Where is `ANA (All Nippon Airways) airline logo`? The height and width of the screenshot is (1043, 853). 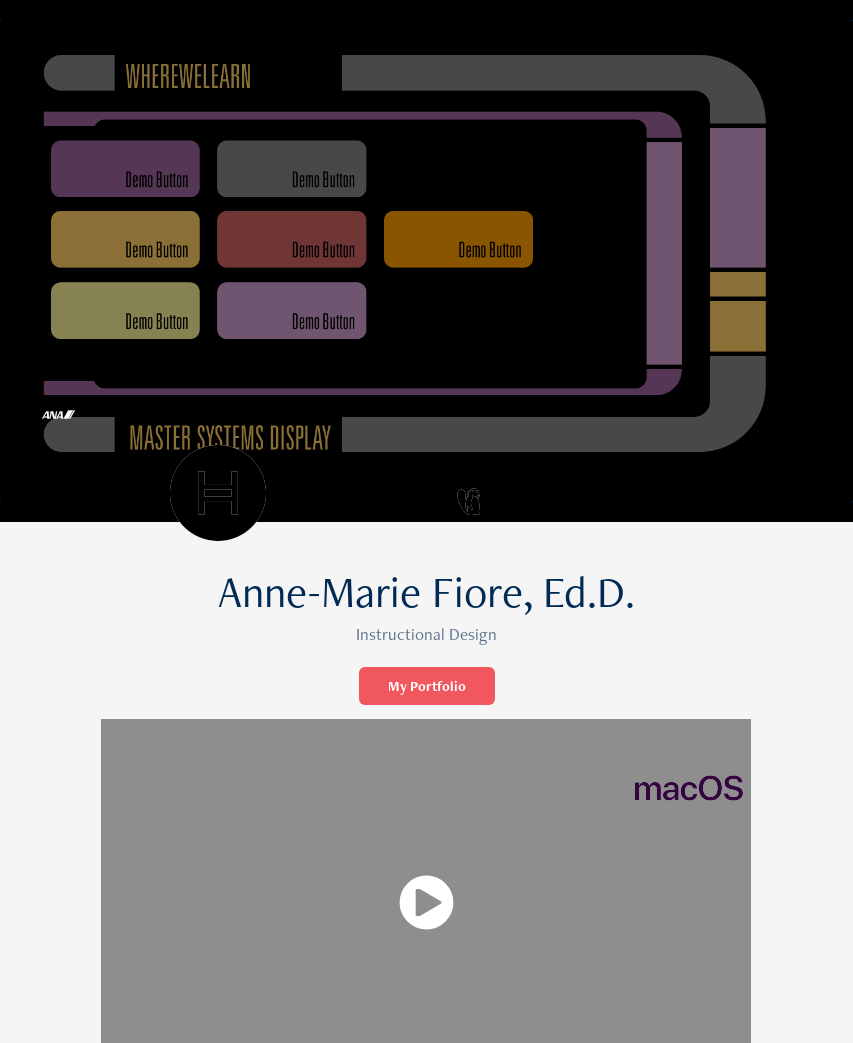 ANA (All Nippon Airways) airline logo is located at coordinates (58, 414).